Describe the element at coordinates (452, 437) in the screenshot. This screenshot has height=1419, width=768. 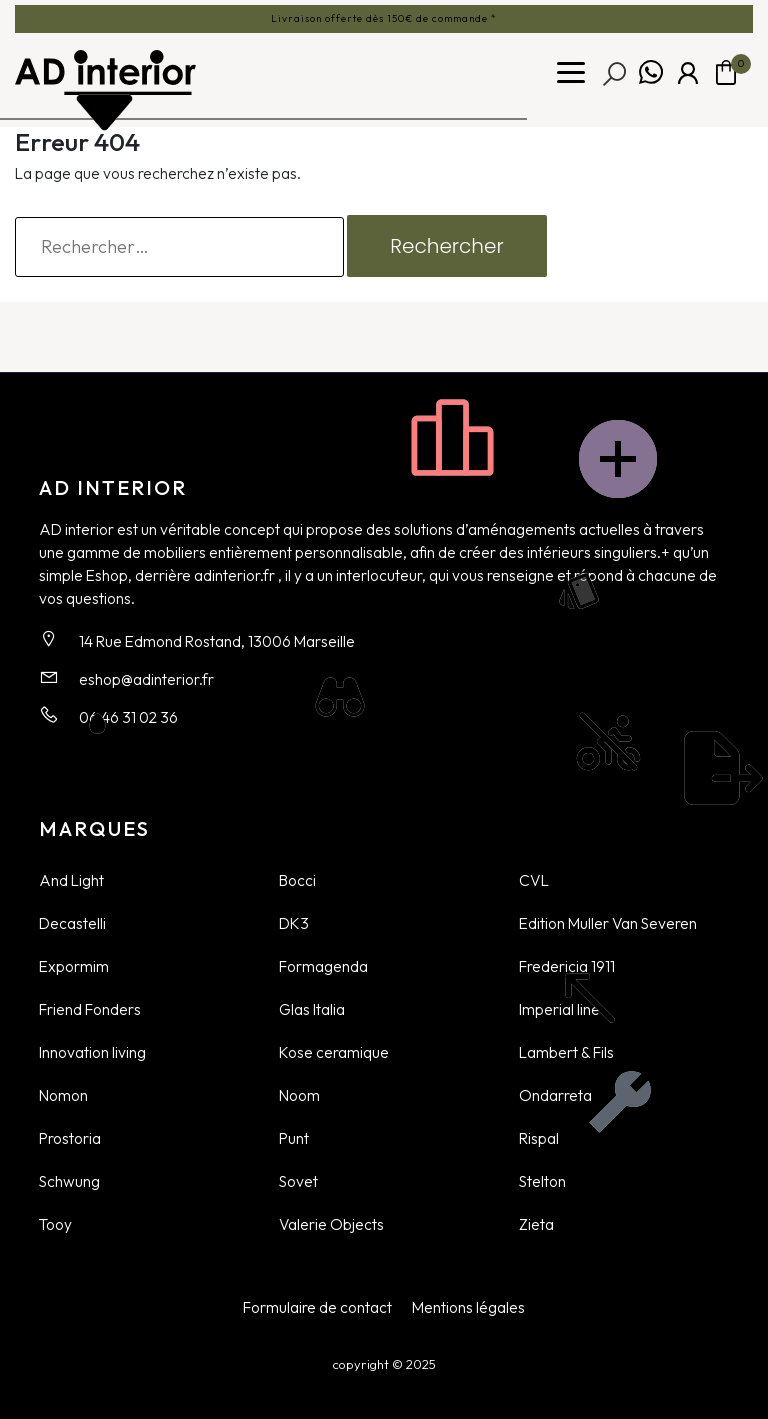
I see `view rankings or leaderboard` at that location.